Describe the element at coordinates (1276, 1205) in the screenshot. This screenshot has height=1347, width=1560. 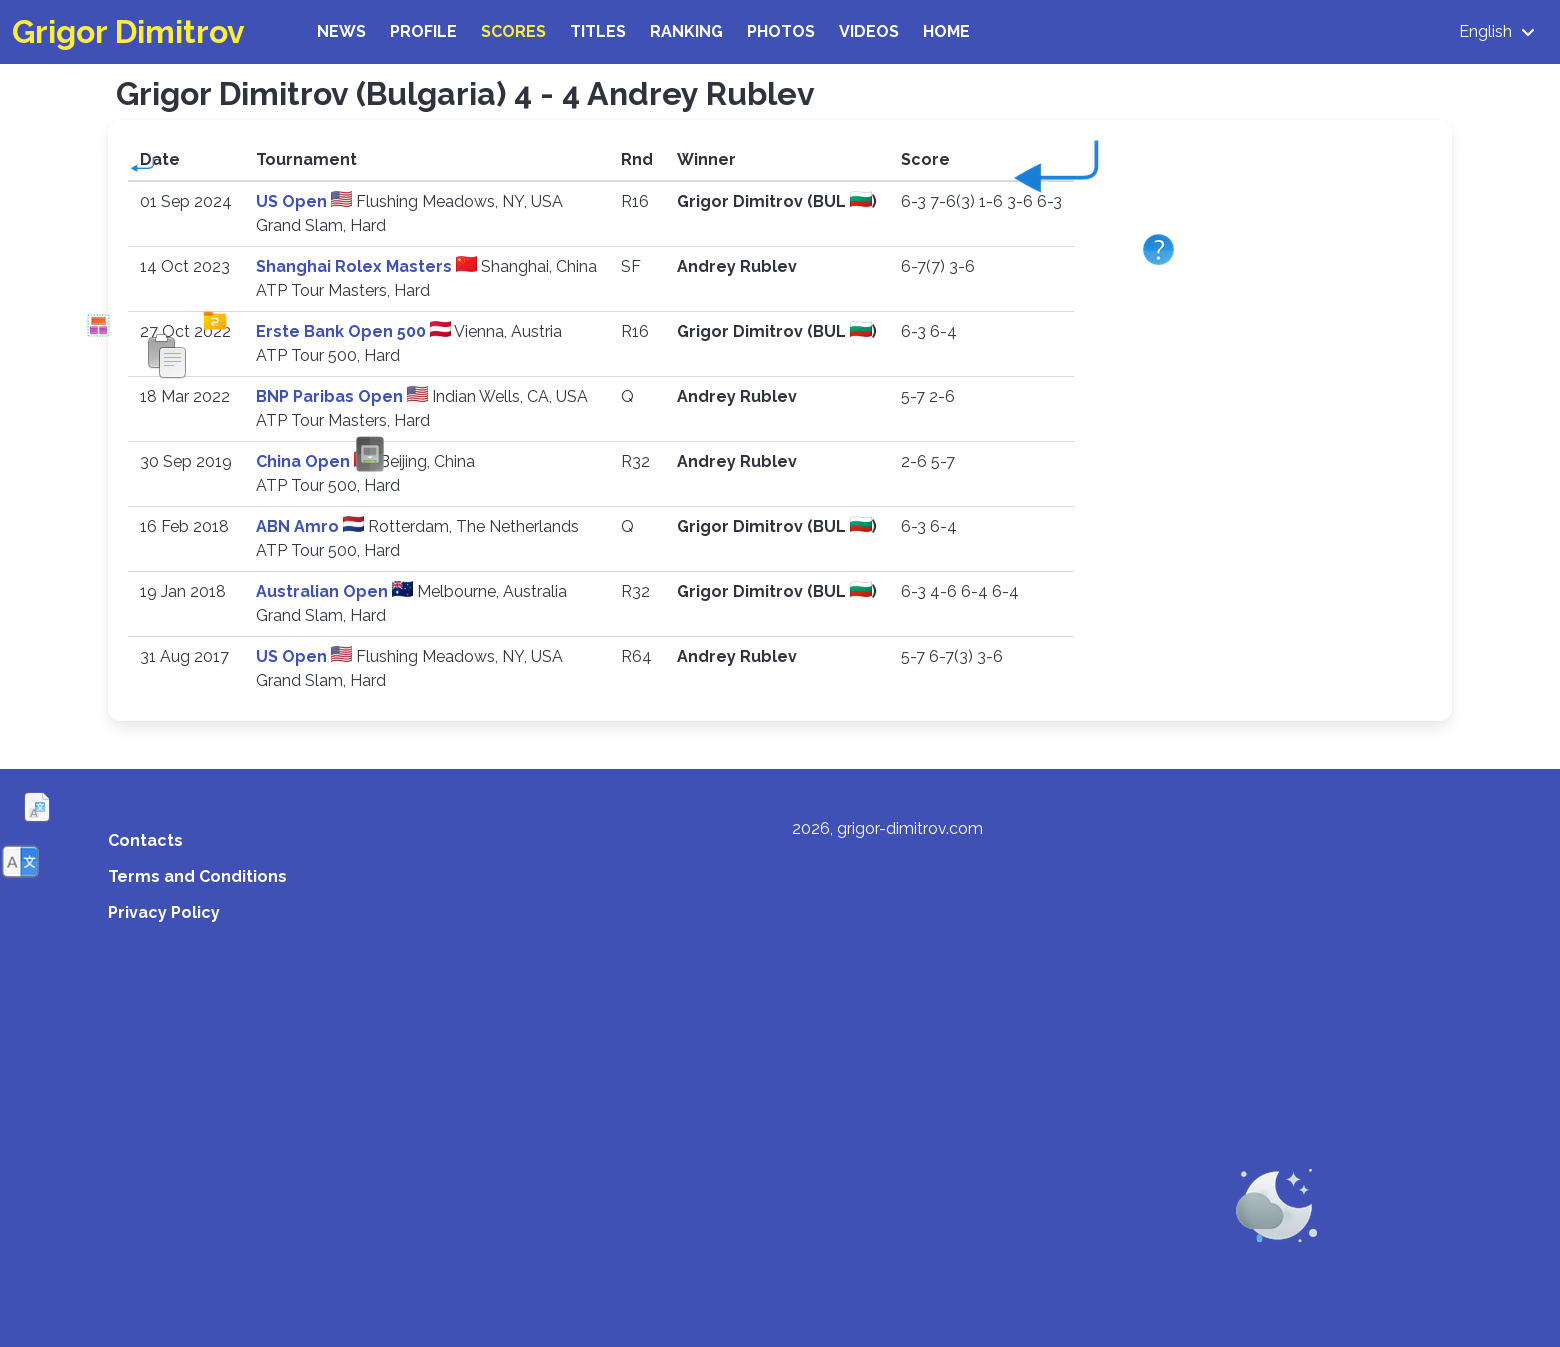
I see `indicates scattered showers at night` at that location.